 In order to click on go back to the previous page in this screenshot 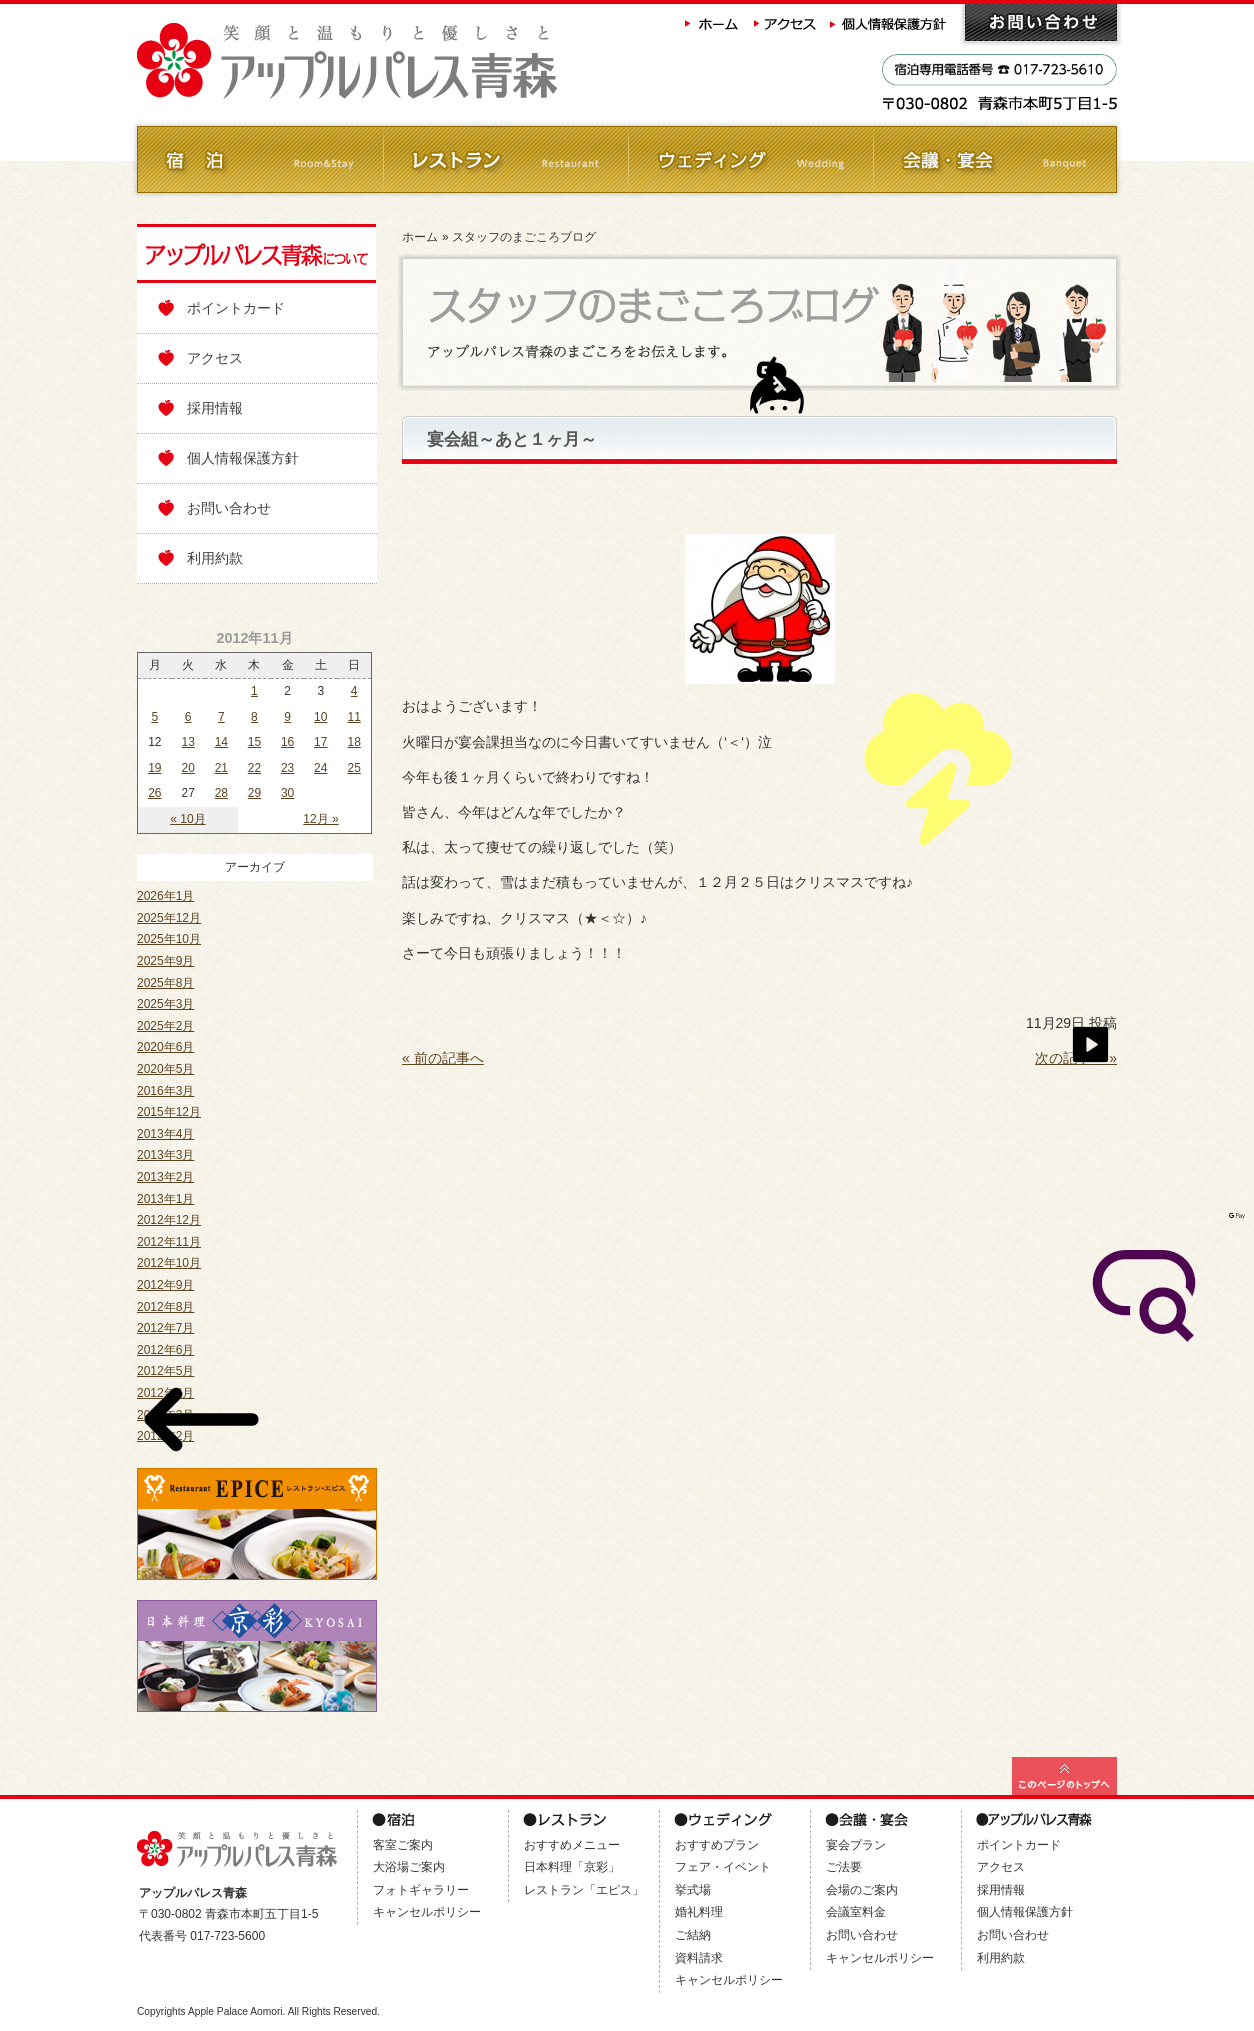, I will do `click(201, 1419)`.